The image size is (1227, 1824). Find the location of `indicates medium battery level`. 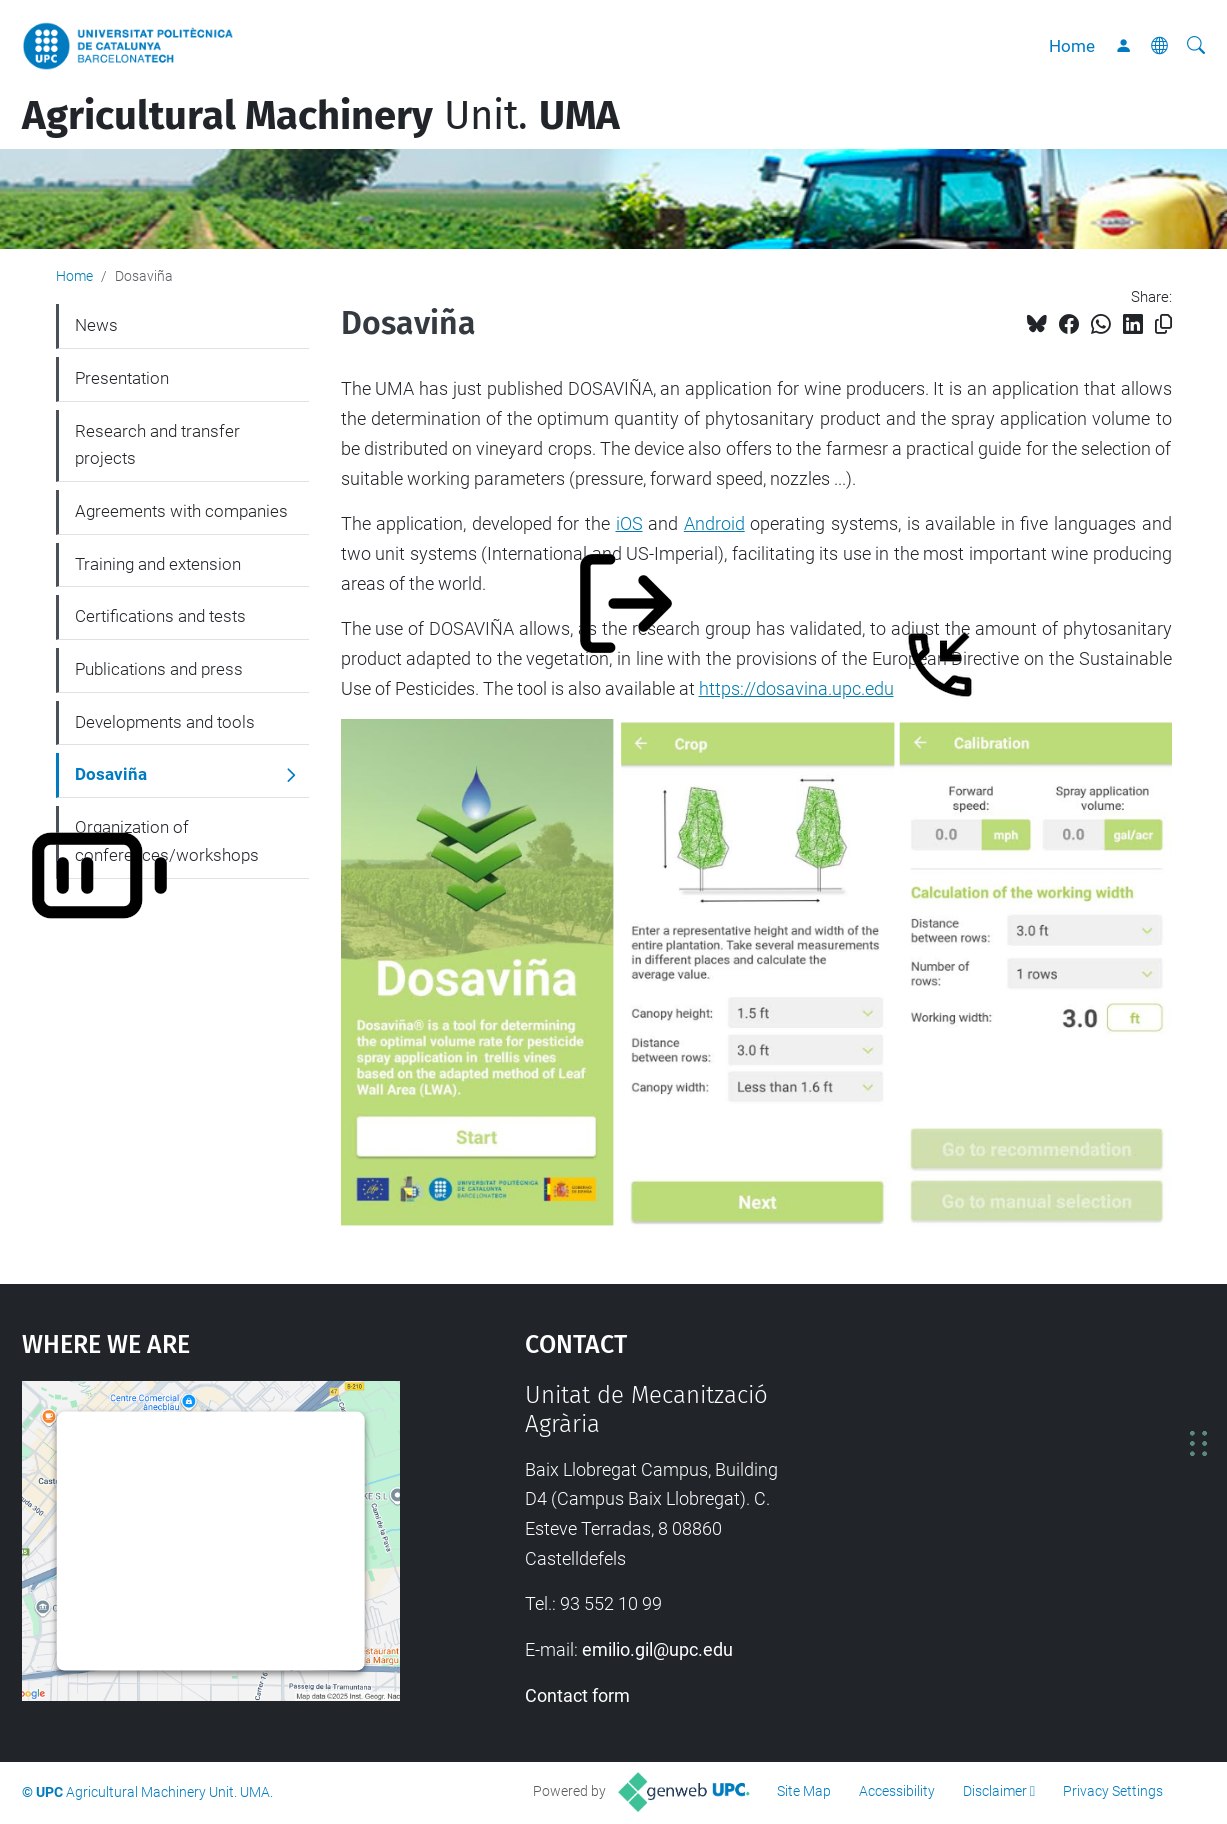

indicates medium battery level is located at coordinates (99, 875).